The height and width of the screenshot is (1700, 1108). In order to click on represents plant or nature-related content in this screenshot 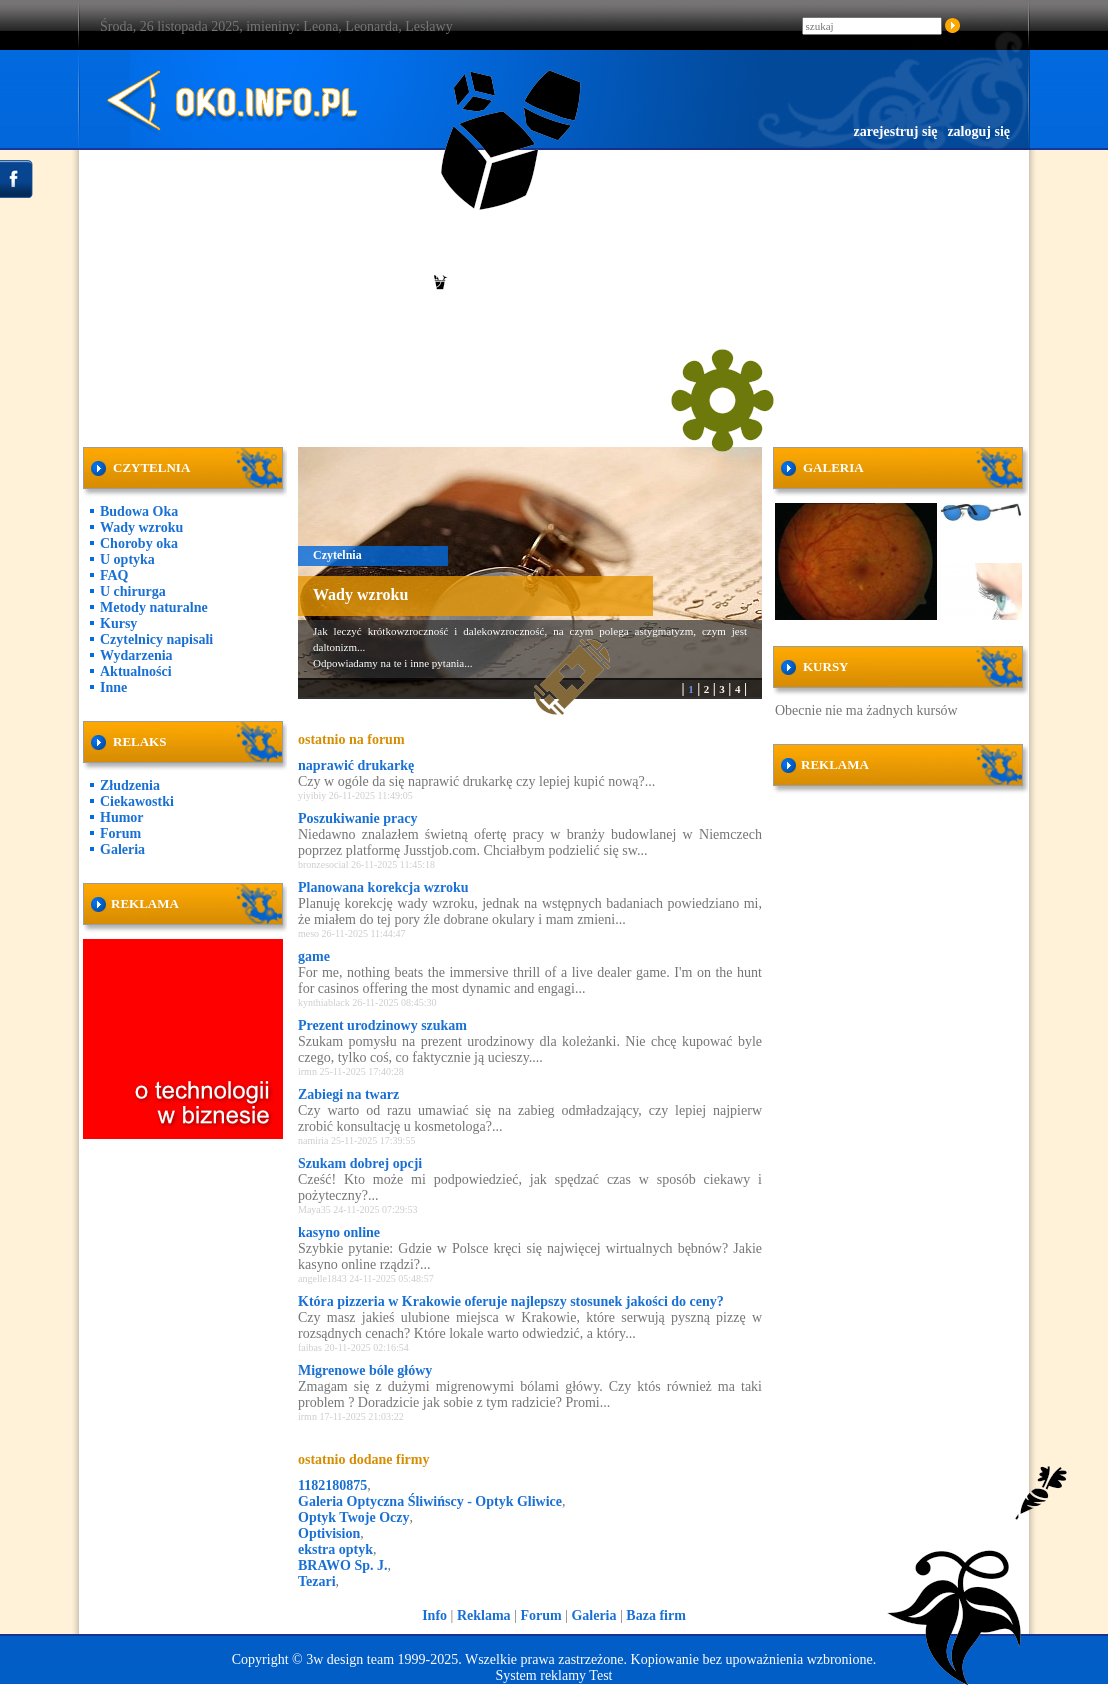, I will do `click(954, 1618)`.